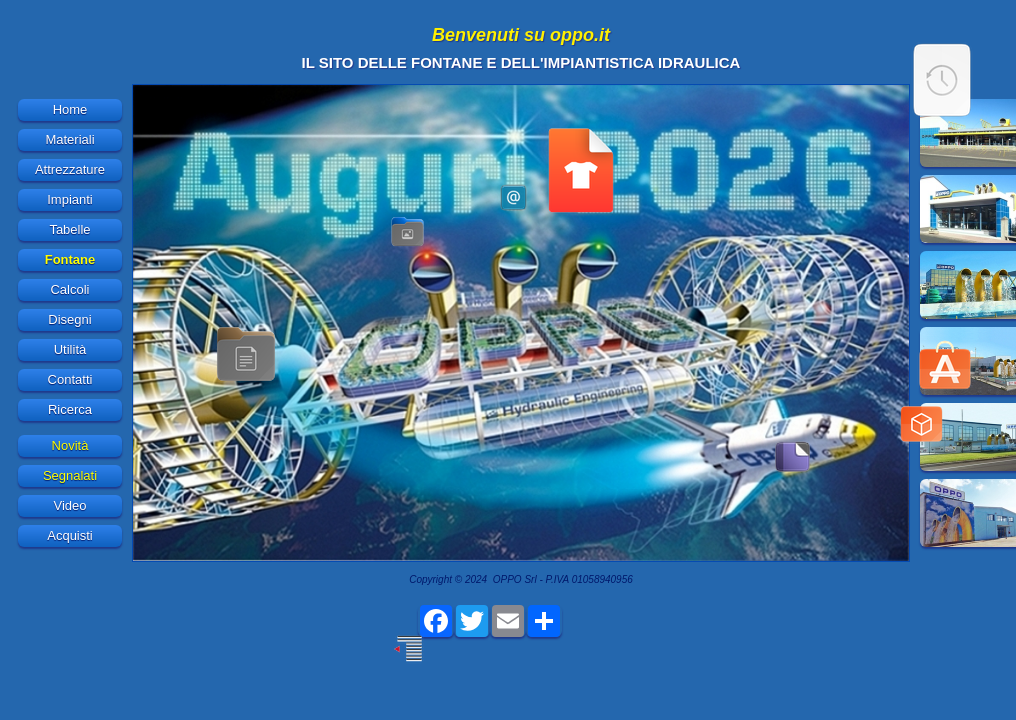 The height and width of the screenshot is (720, 1016). What do you see at coordinates (942, 80) in the screenshot?
I see `a deleted or trashed file` at bounding box center [942, 80].